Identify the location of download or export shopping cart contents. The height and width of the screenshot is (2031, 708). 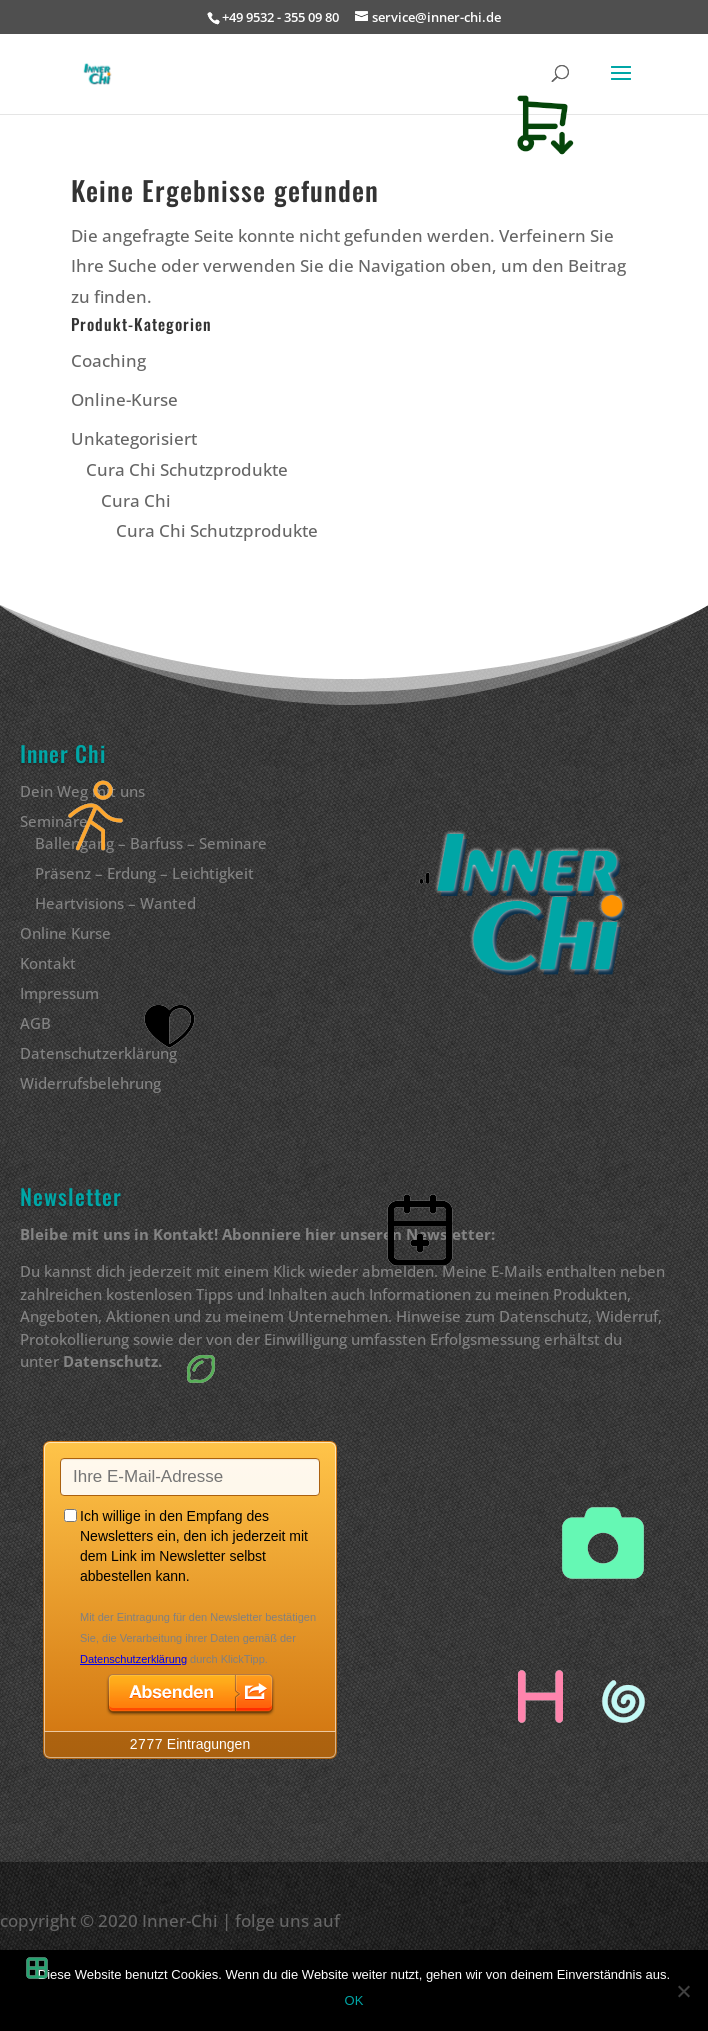
(542, 123).